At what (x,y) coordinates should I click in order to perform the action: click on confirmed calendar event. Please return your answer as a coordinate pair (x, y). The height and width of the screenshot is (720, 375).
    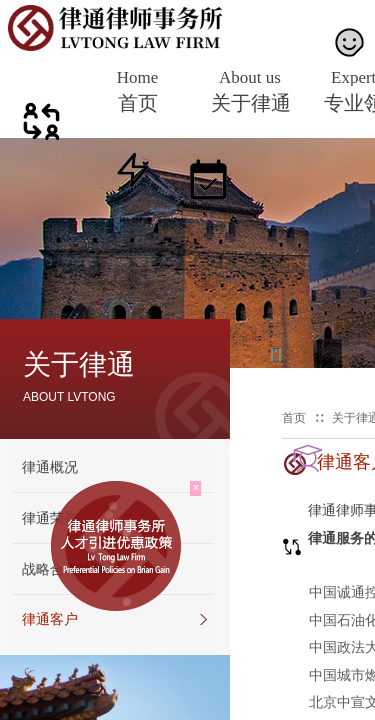
    Looking at the image, I should click on (208, 181).